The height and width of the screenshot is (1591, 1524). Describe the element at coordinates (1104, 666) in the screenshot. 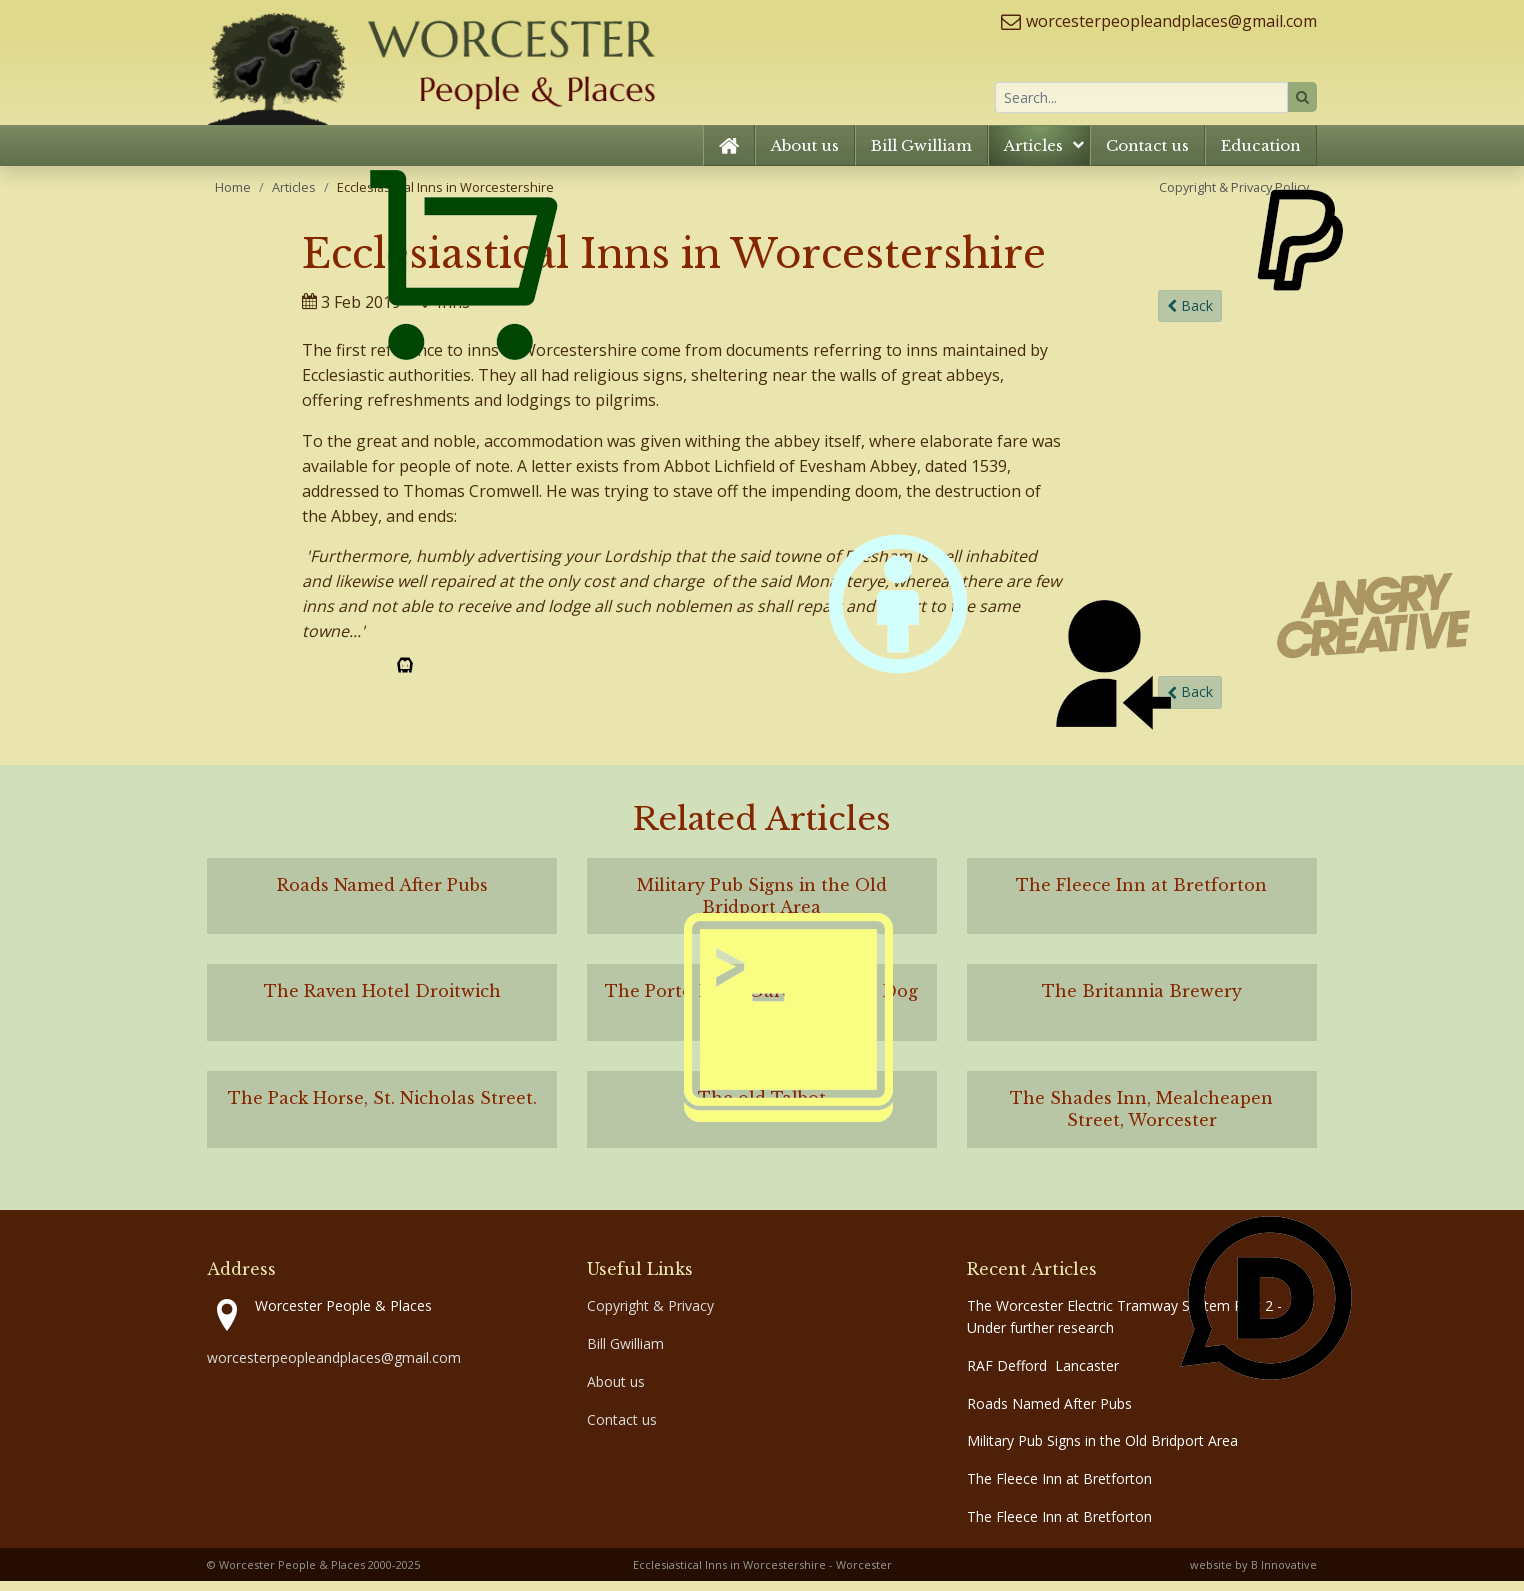

I see `incoming user request or invitation` at that location.